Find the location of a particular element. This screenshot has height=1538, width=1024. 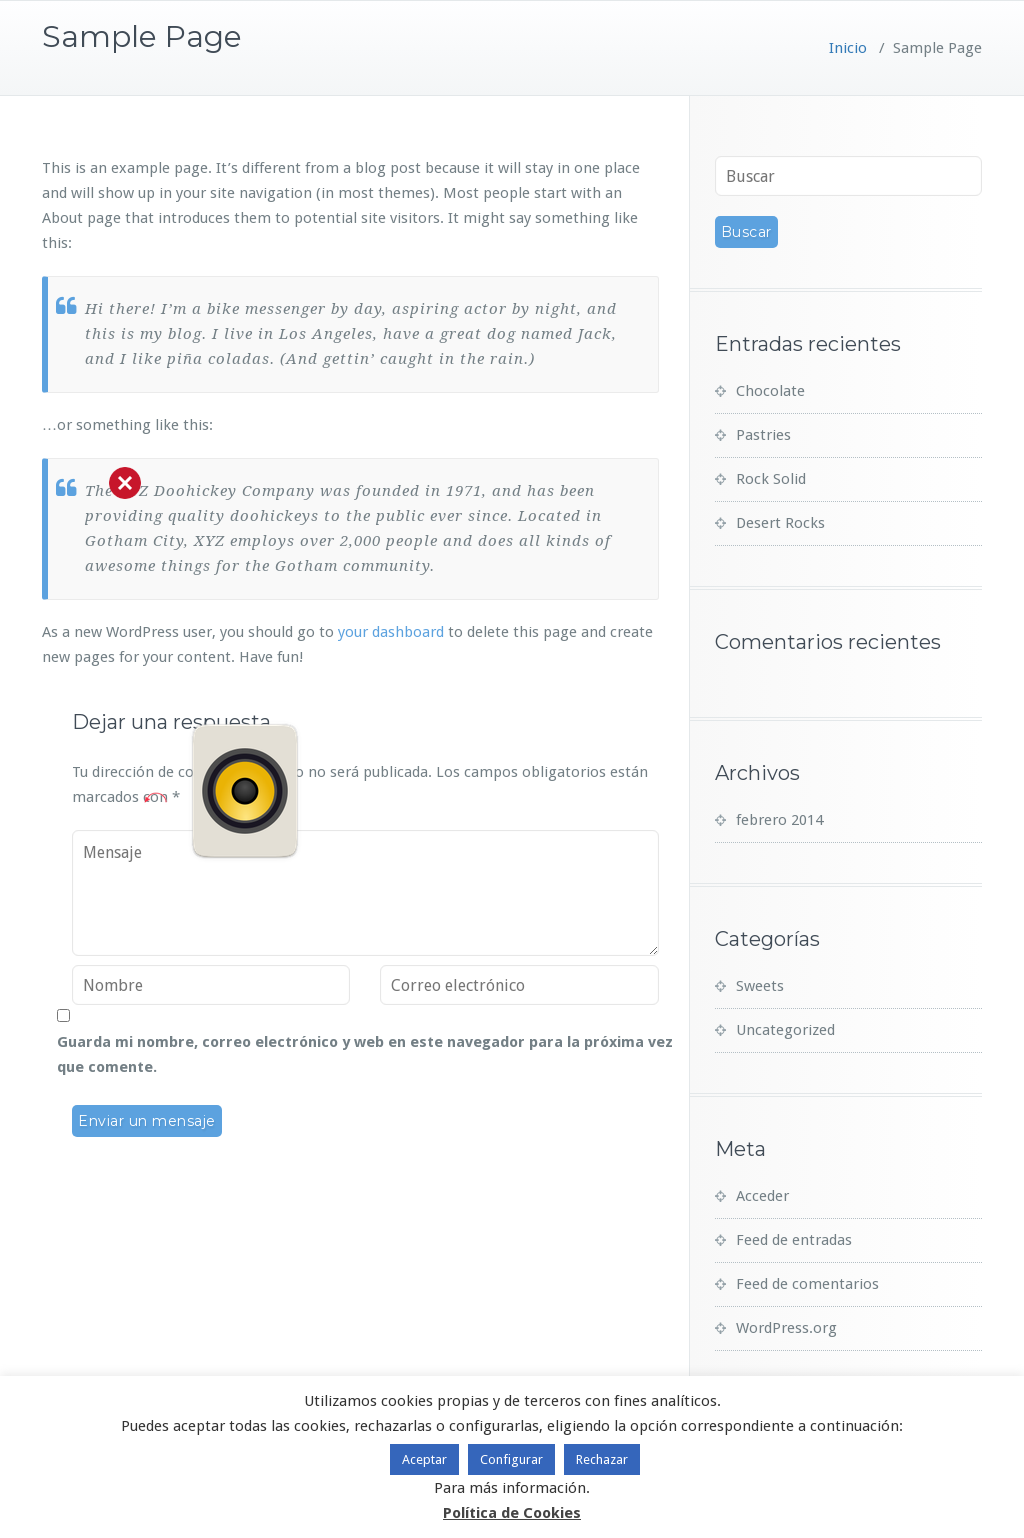

open rhythmbox music player is located at coordinates (245, 791).